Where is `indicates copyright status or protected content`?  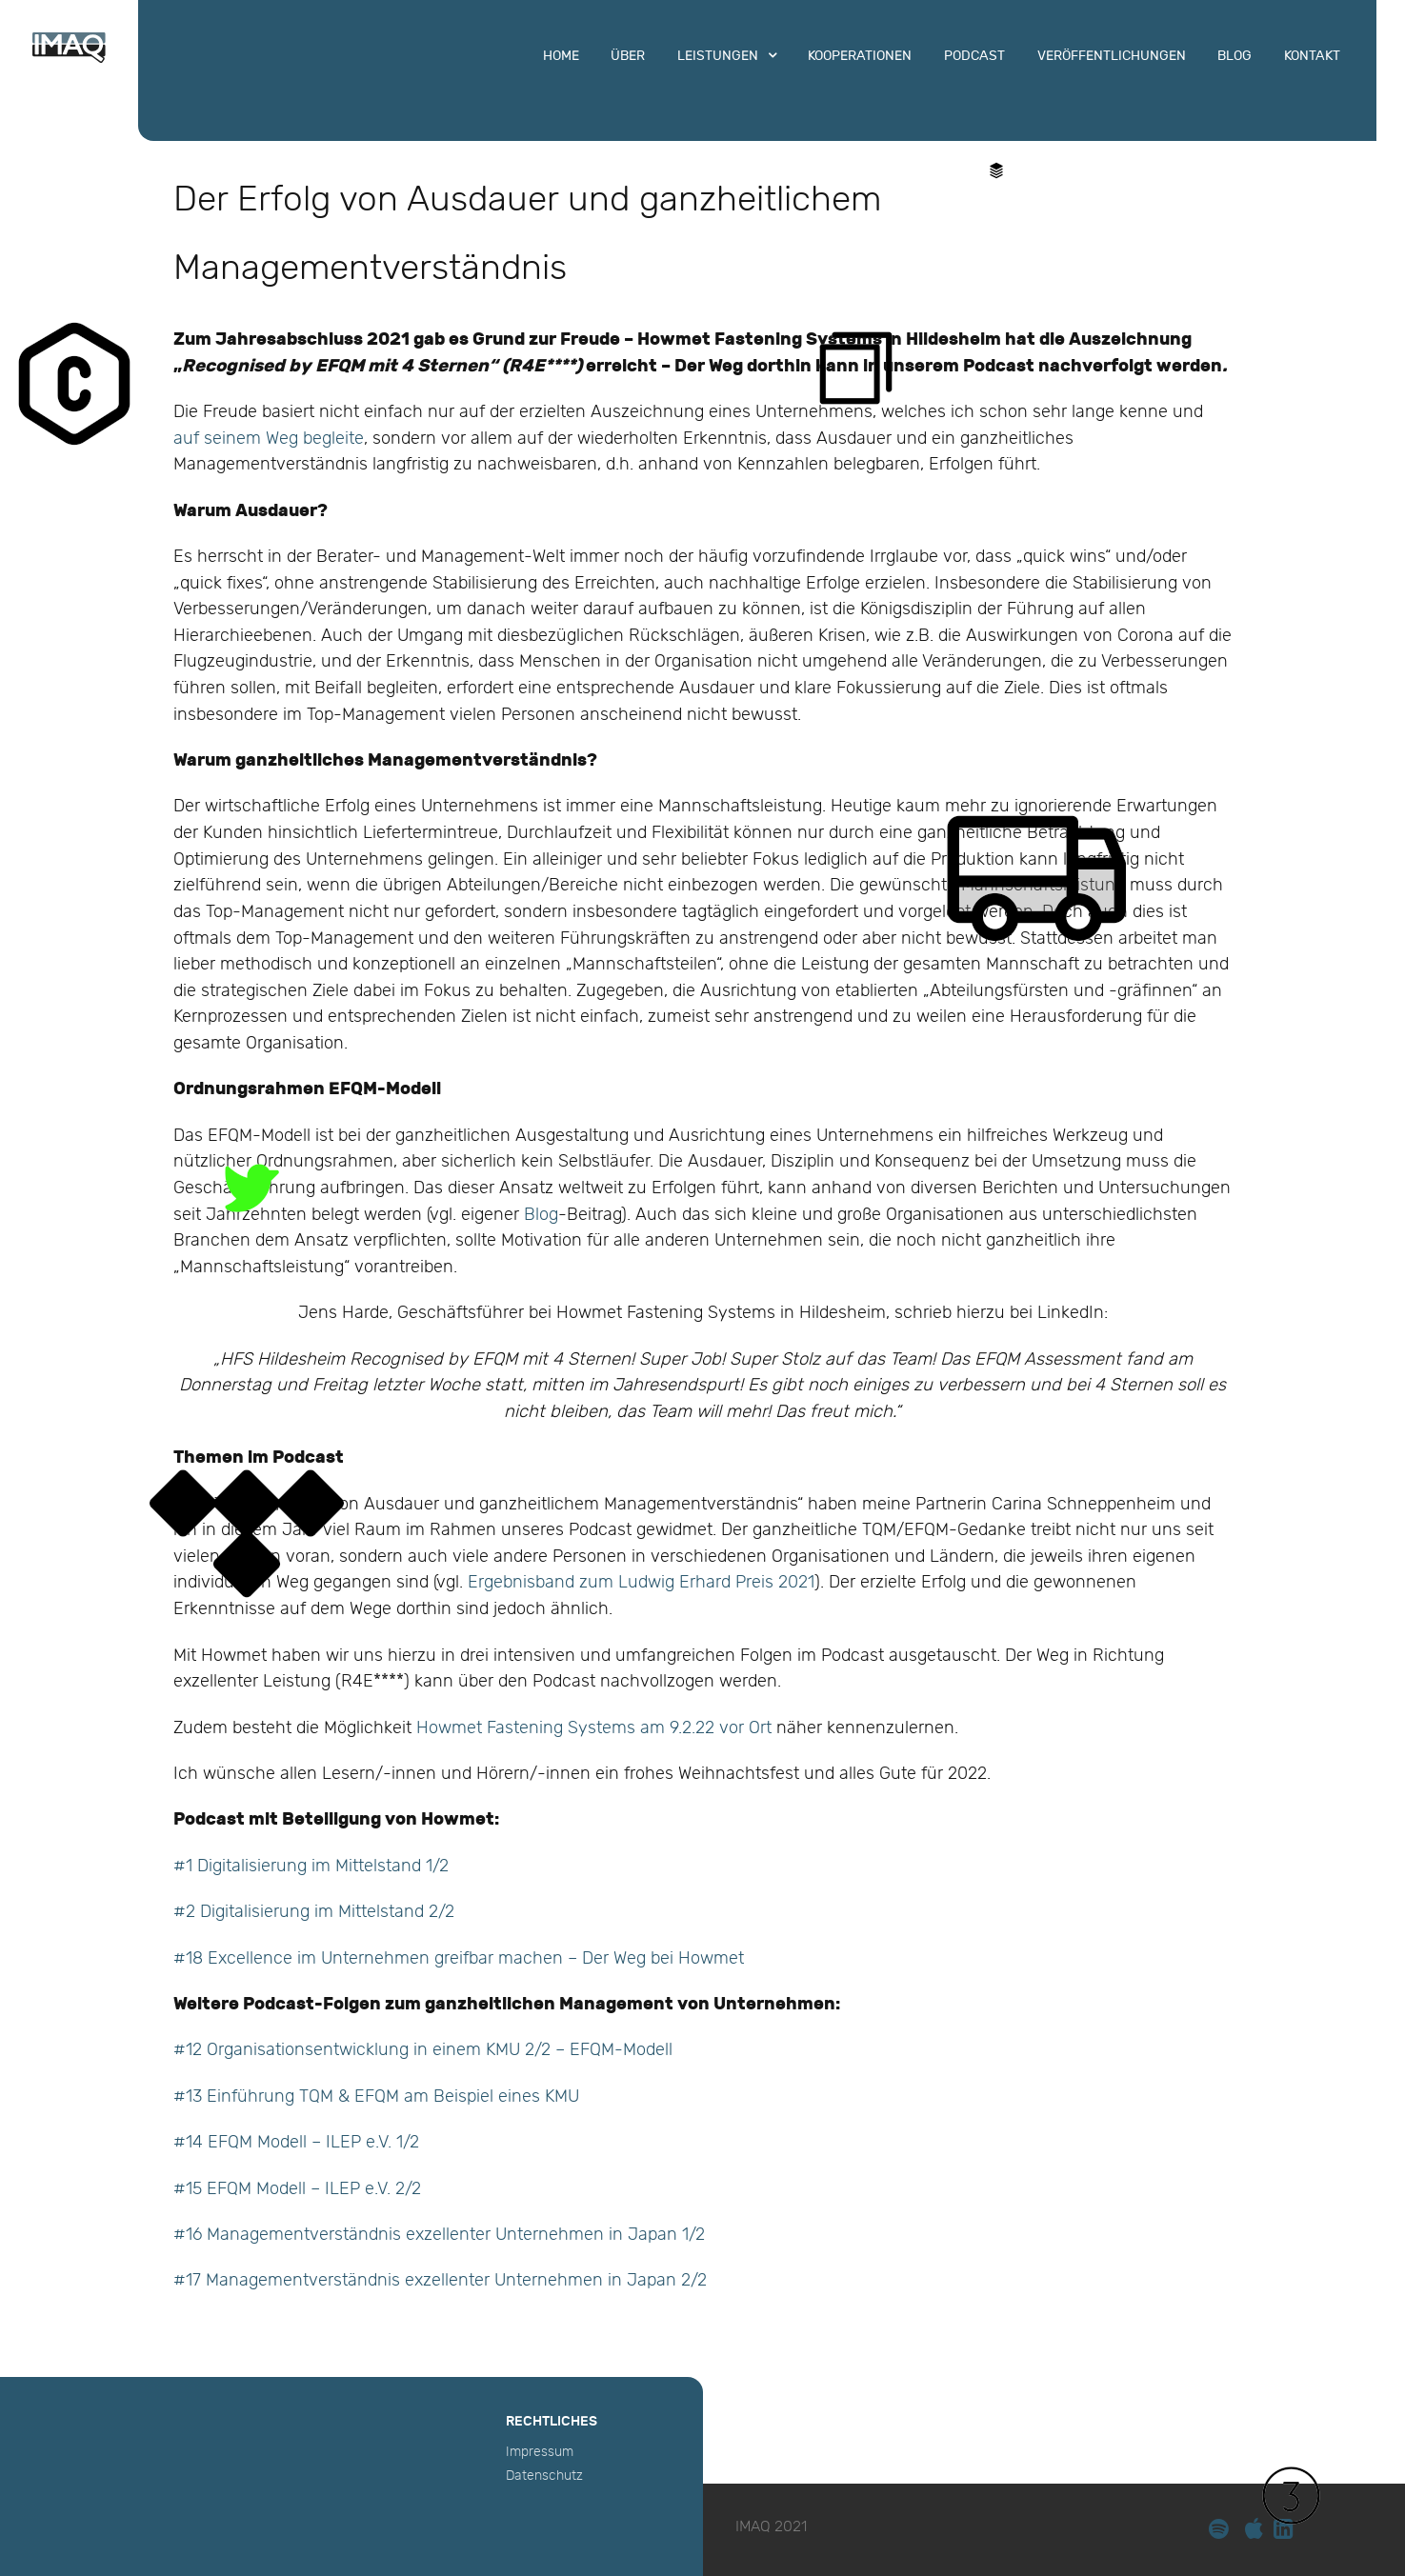
indicates copyright status or protected content is located at coordinates (74, 384).